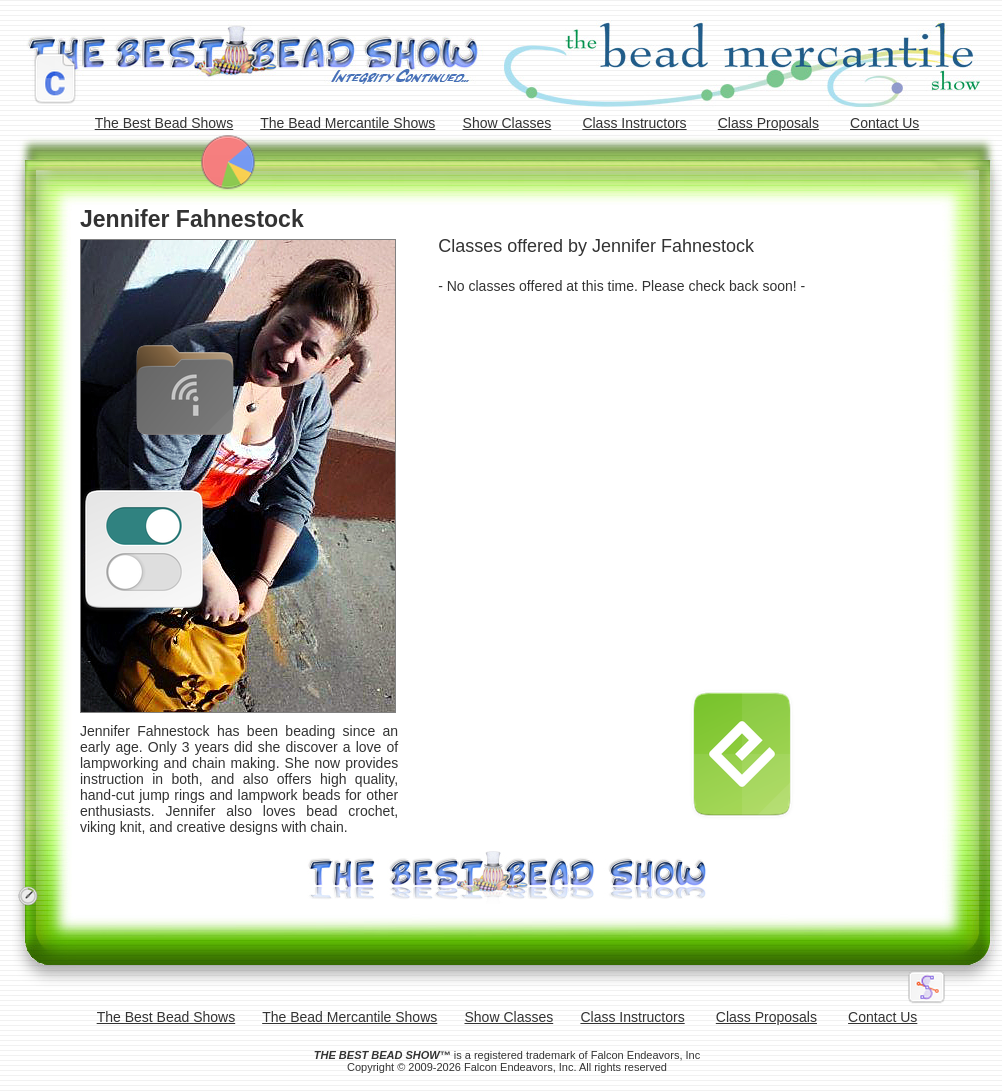 This screenshot has height=1091, width=1002. Describe the element at coordinates (742, 754) in the screenshot. I see `an epub ebook file` at that location.